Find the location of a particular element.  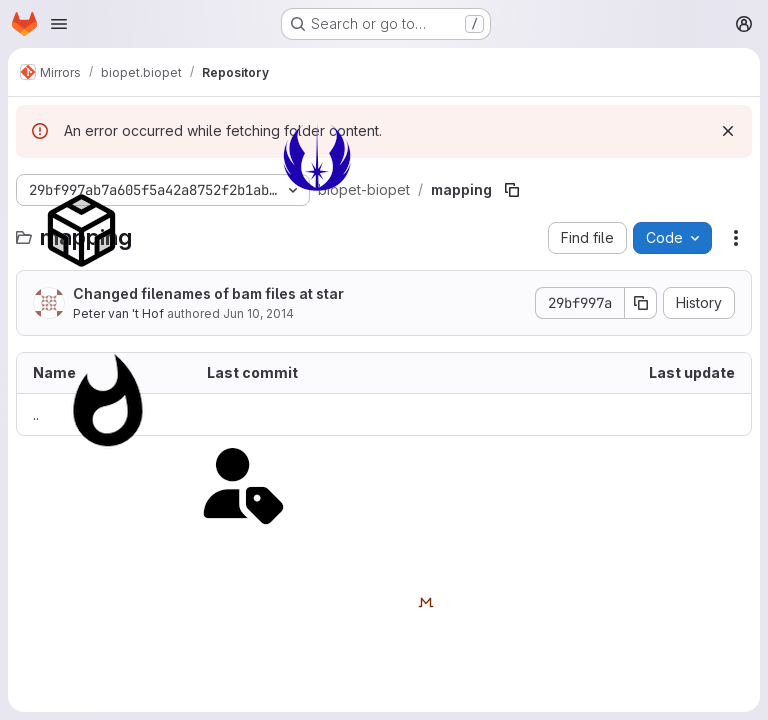

open codesandbox development environment is located at coordinates (81, 230).